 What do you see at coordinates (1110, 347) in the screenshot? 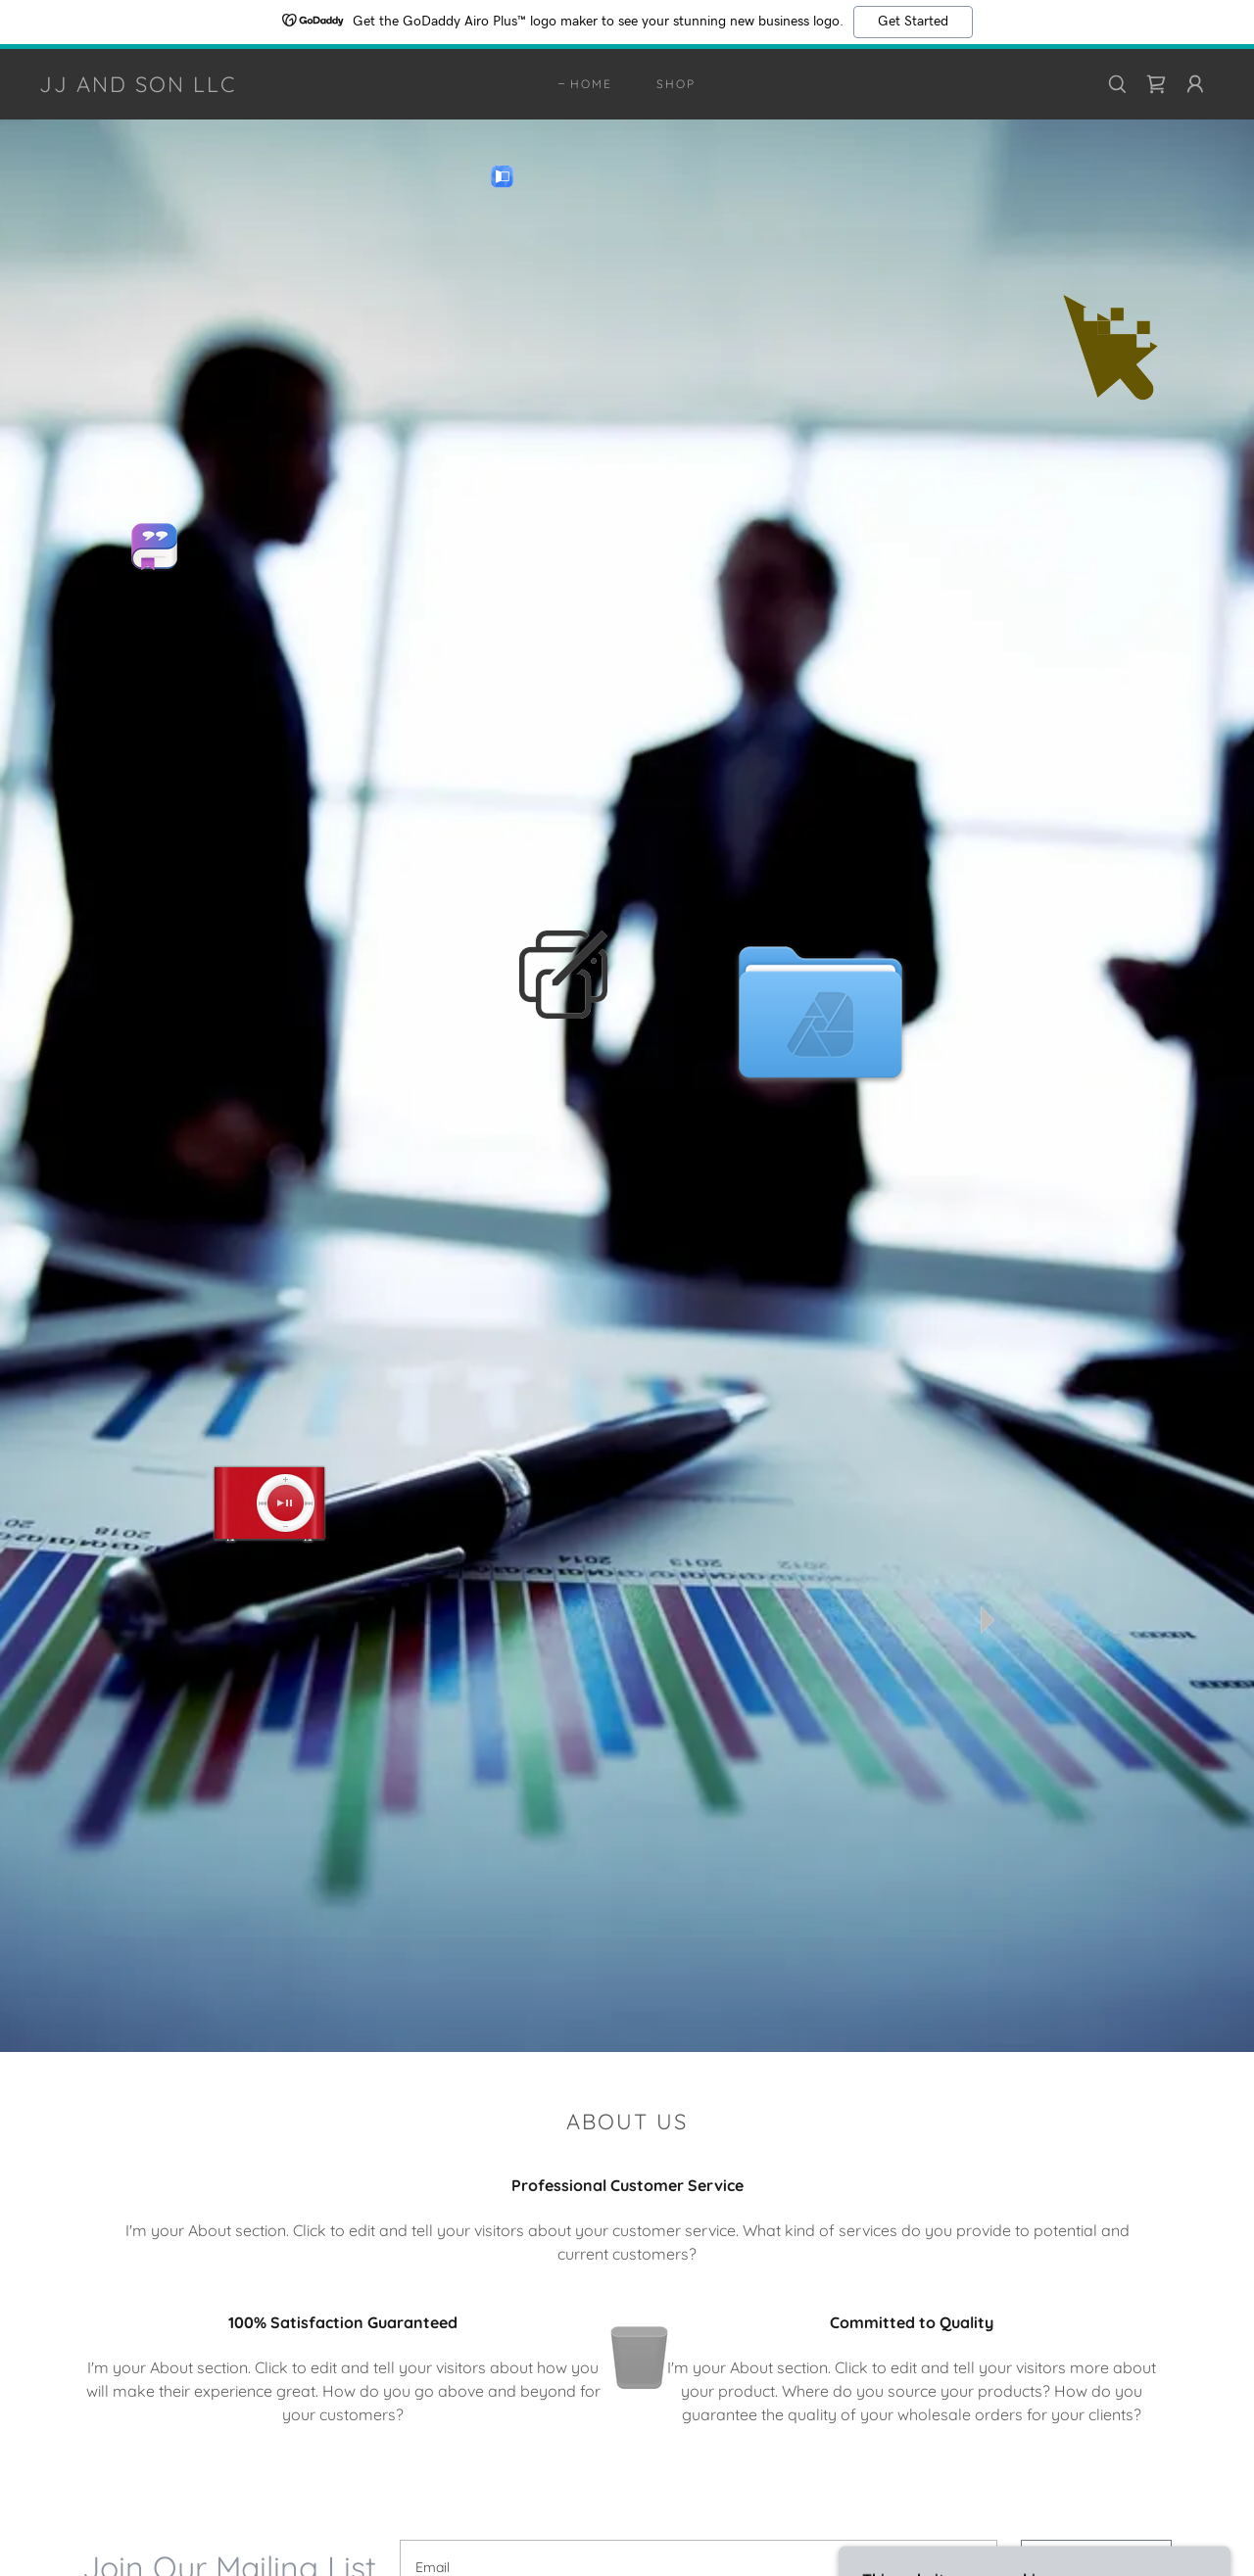
I see `access remote desktop connections` at bounding box center [1110, 347].